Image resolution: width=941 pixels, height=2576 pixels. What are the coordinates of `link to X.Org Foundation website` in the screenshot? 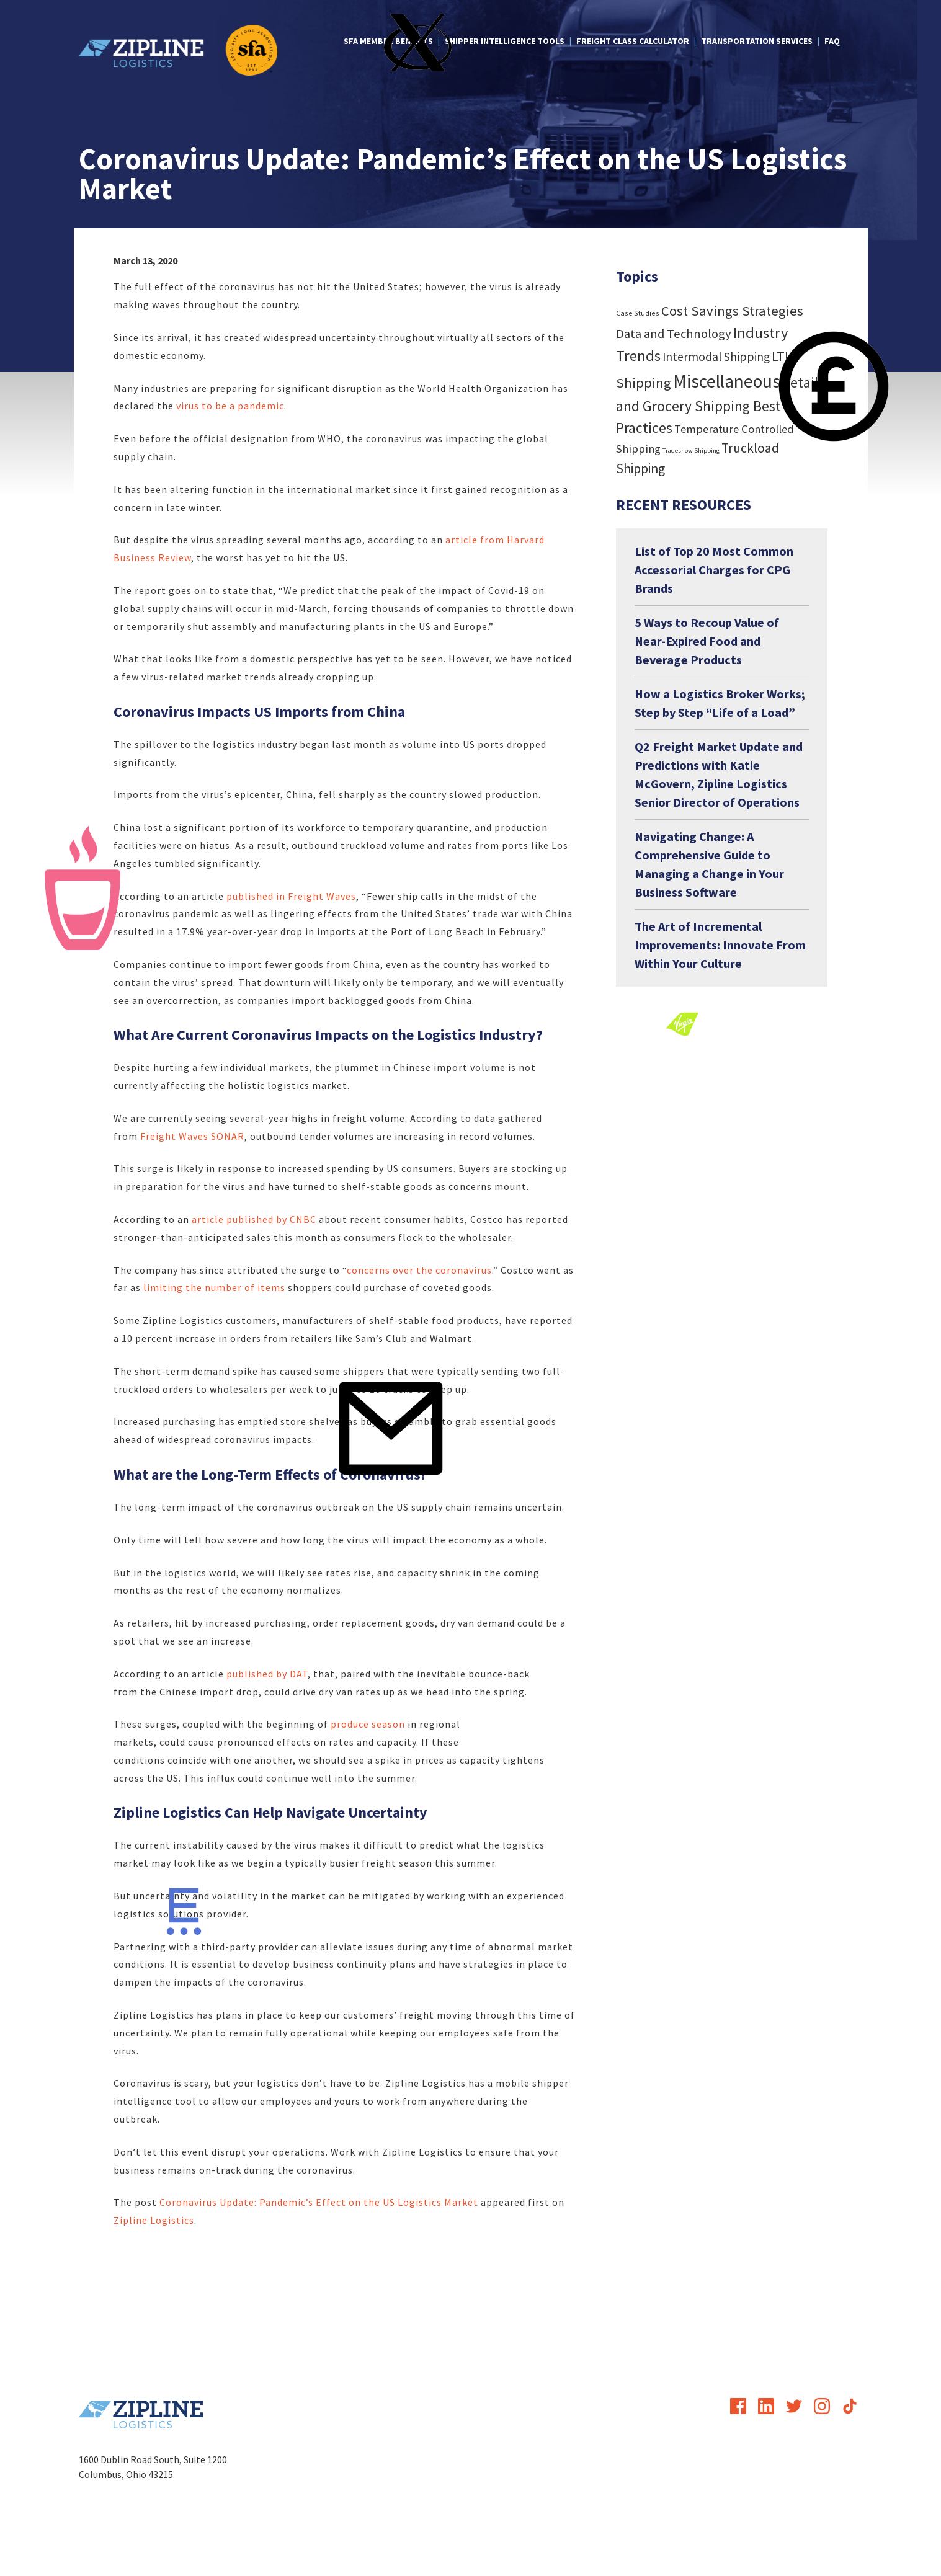 It's located at (417, 42).